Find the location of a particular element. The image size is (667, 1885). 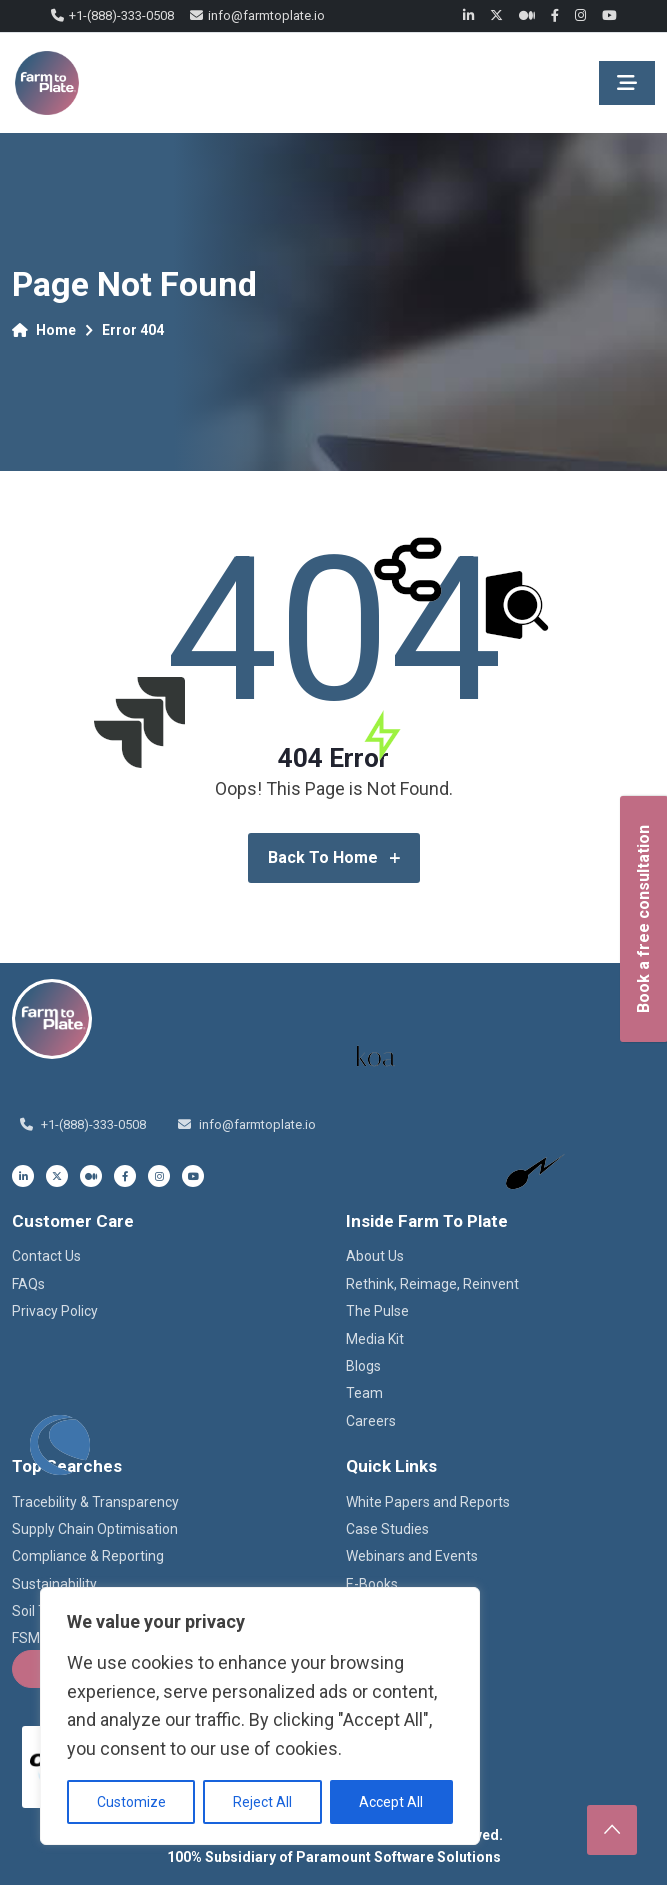

create or view a mind map is located at coordinates (409, 569).